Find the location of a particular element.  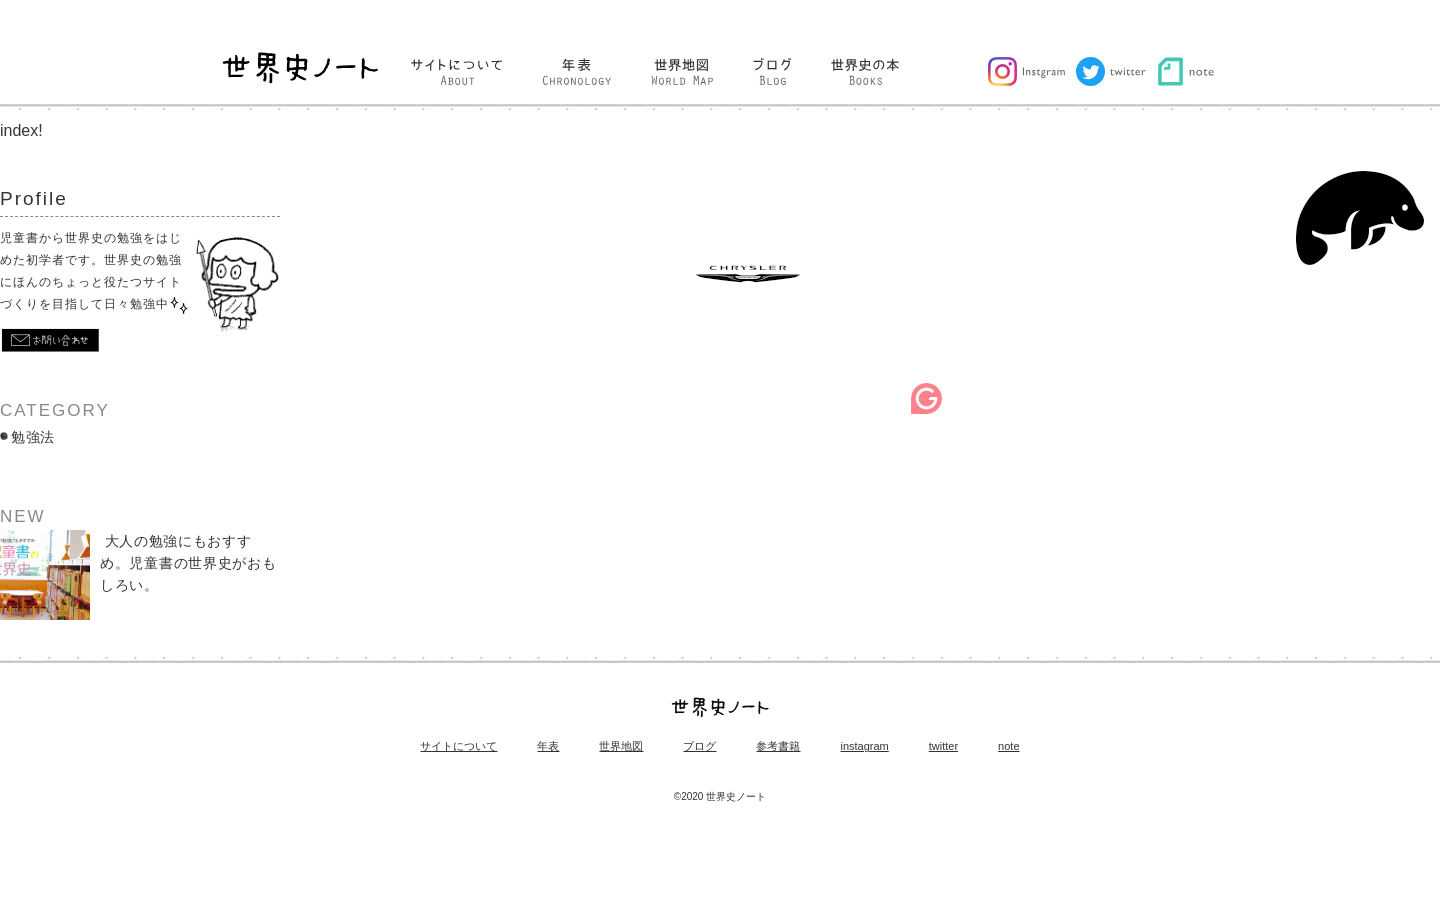

open Studio 3T MongoDB database management tool is located at coordinates (1360, 218).